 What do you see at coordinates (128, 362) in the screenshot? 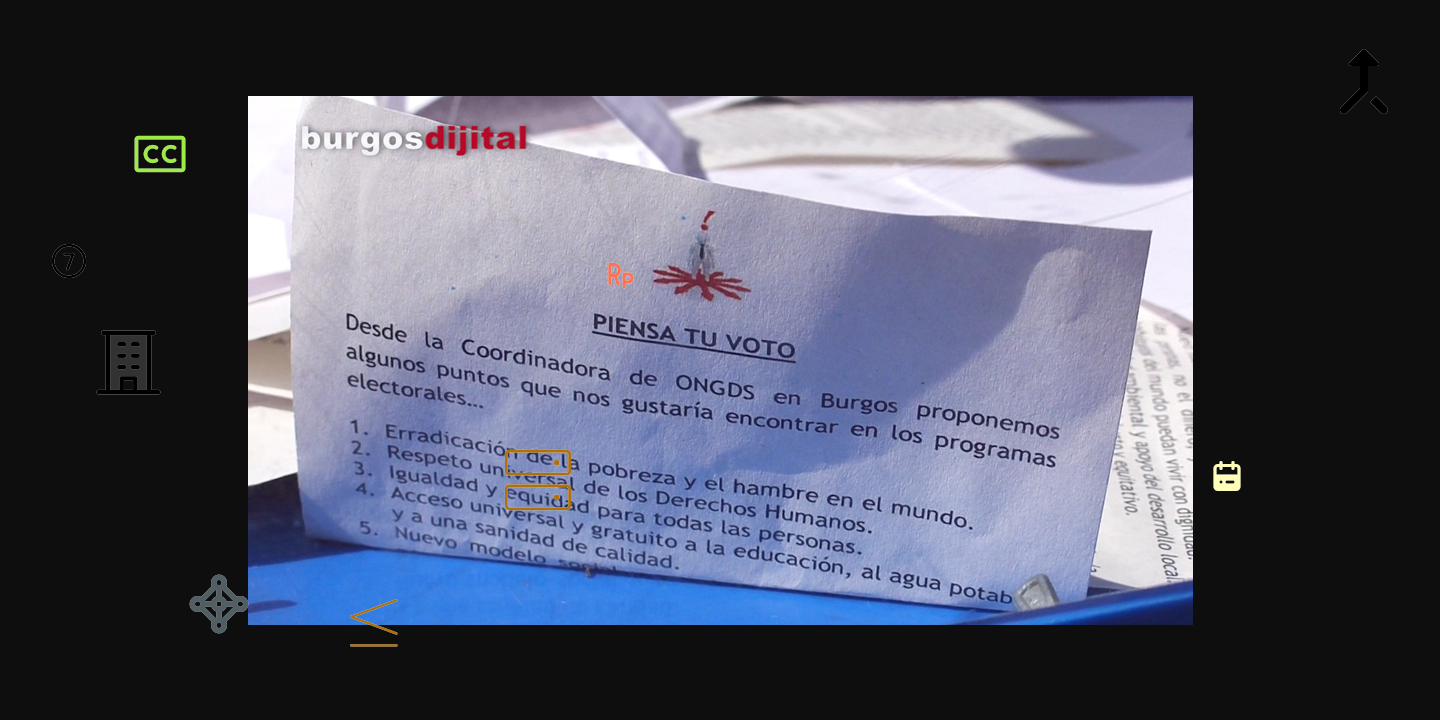
I see `view building or office location` at bounding box center [128, 362].